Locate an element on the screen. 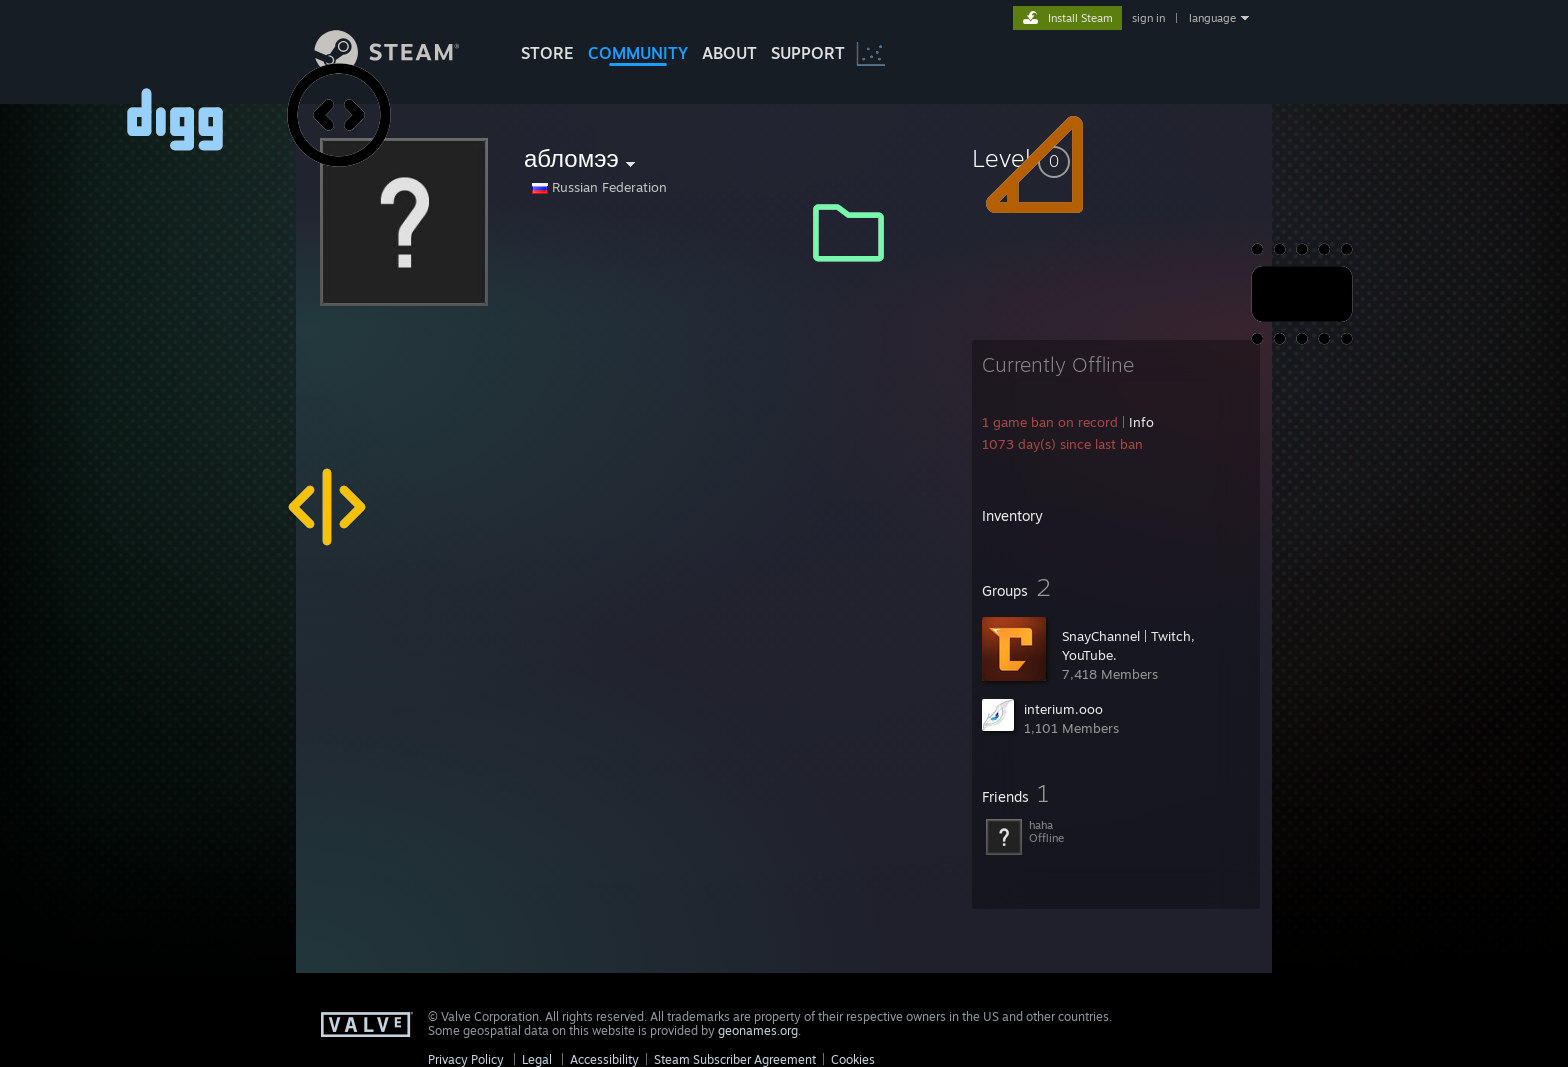 This screenshot has height=1067, width=1568. view scatter plot data is located at coordinates (871, 54).